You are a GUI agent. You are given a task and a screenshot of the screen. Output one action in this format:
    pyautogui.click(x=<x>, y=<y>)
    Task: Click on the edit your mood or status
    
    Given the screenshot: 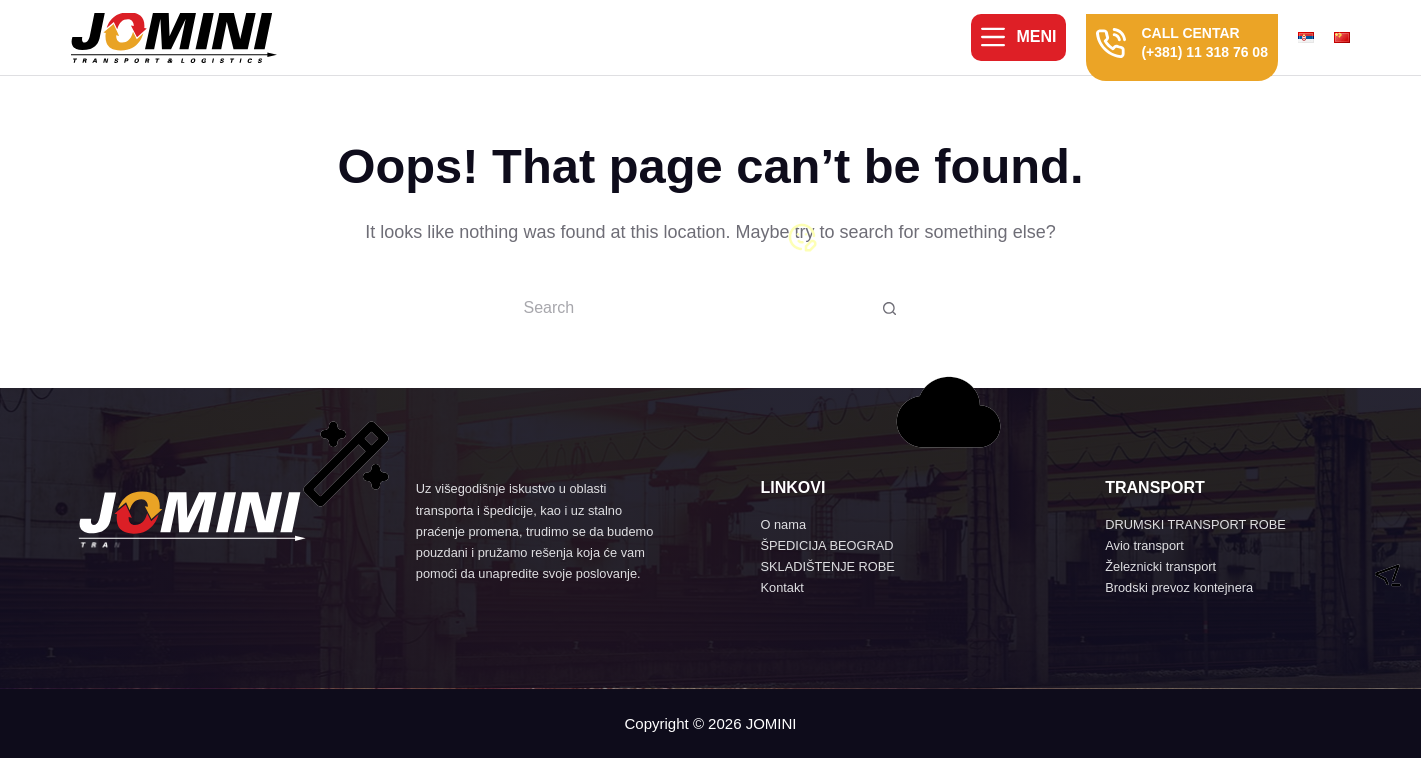 What is the action you would take?
    pyautogui.click(x=802, y=237)
    